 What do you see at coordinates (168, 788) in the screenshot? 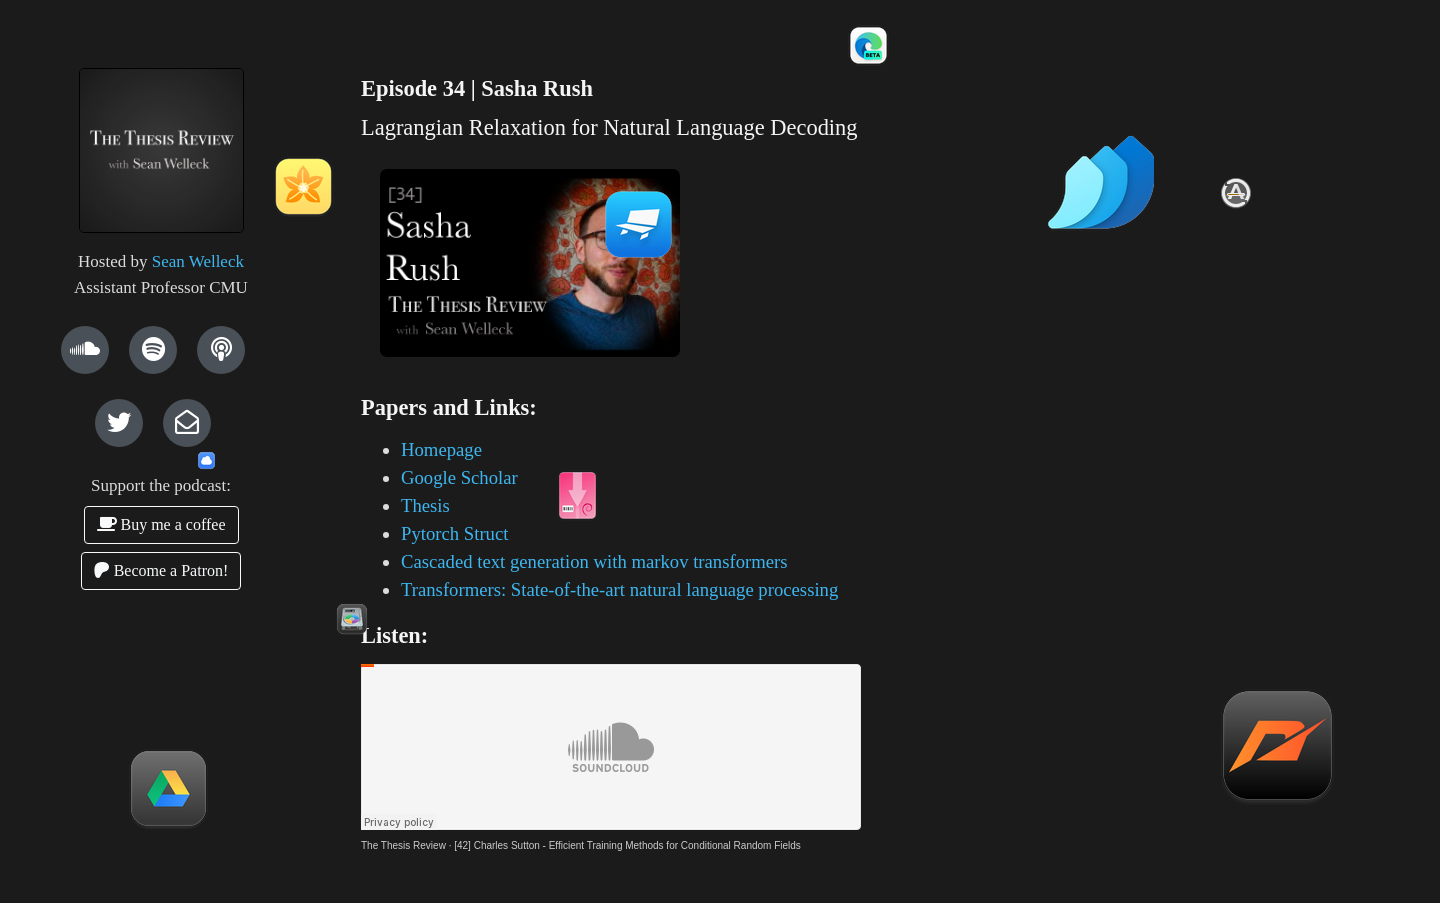
I see `open Google Drive app` at bounding box center [168, 788].